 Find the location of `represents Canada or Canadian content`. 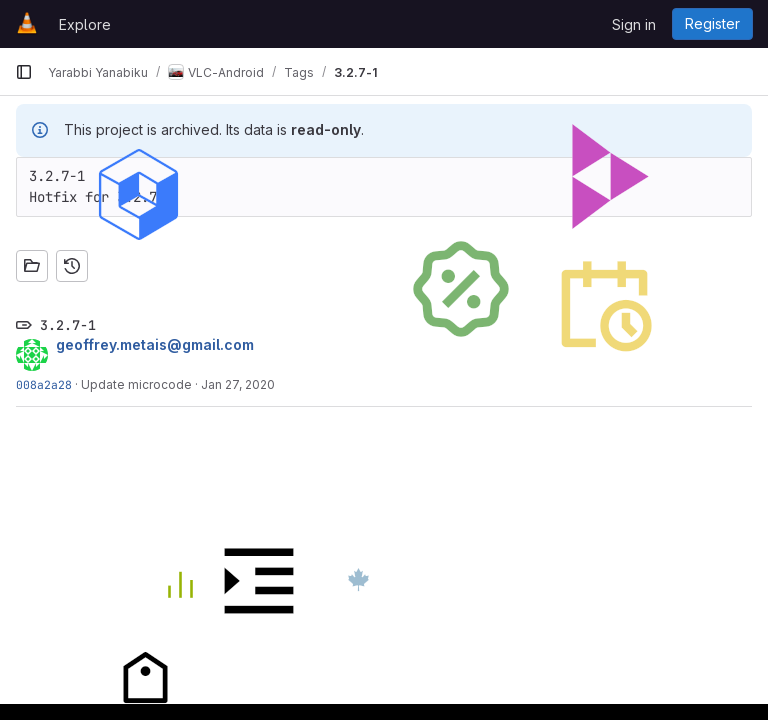

represents Canada or Canadian content is located at coordinates (358, 579).